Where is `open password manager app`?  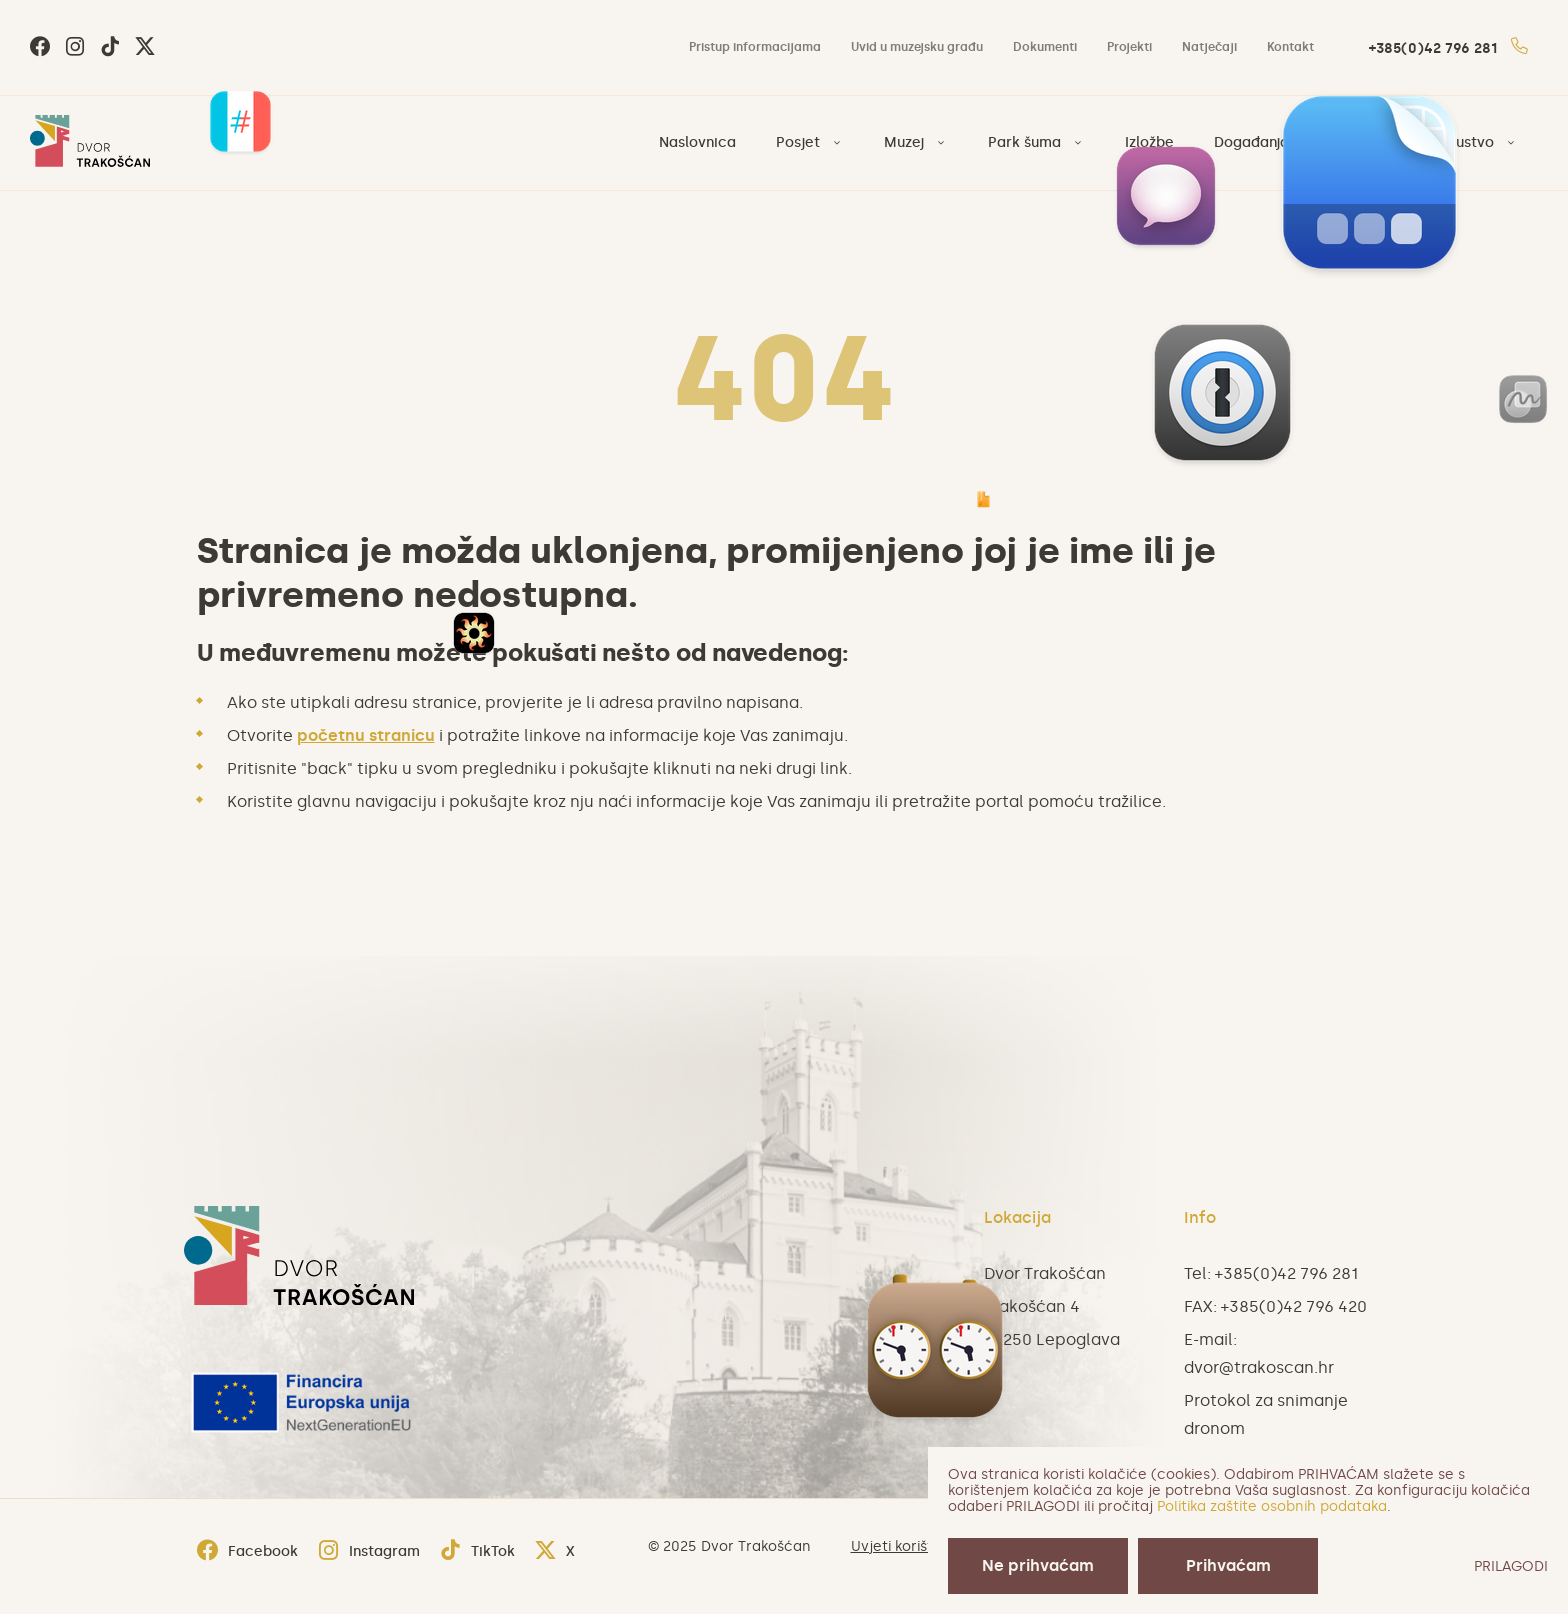
open password manager app is located at coordinates (1222, 392).